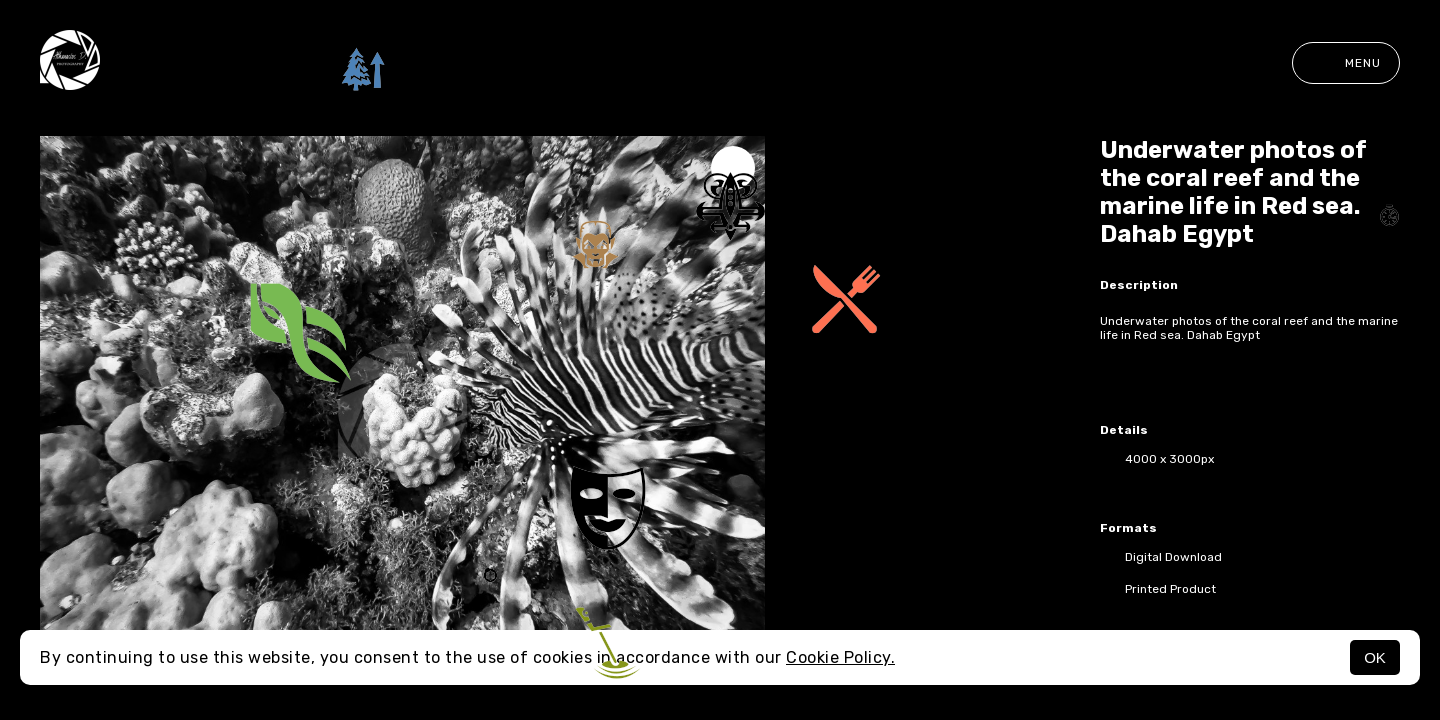 The width and height of the screenshot is (1440, 720). What do you see at coordinates (301, 332) in the screenshot?
I see `activate tentacle attack ability` at bounding box center [301, 332].